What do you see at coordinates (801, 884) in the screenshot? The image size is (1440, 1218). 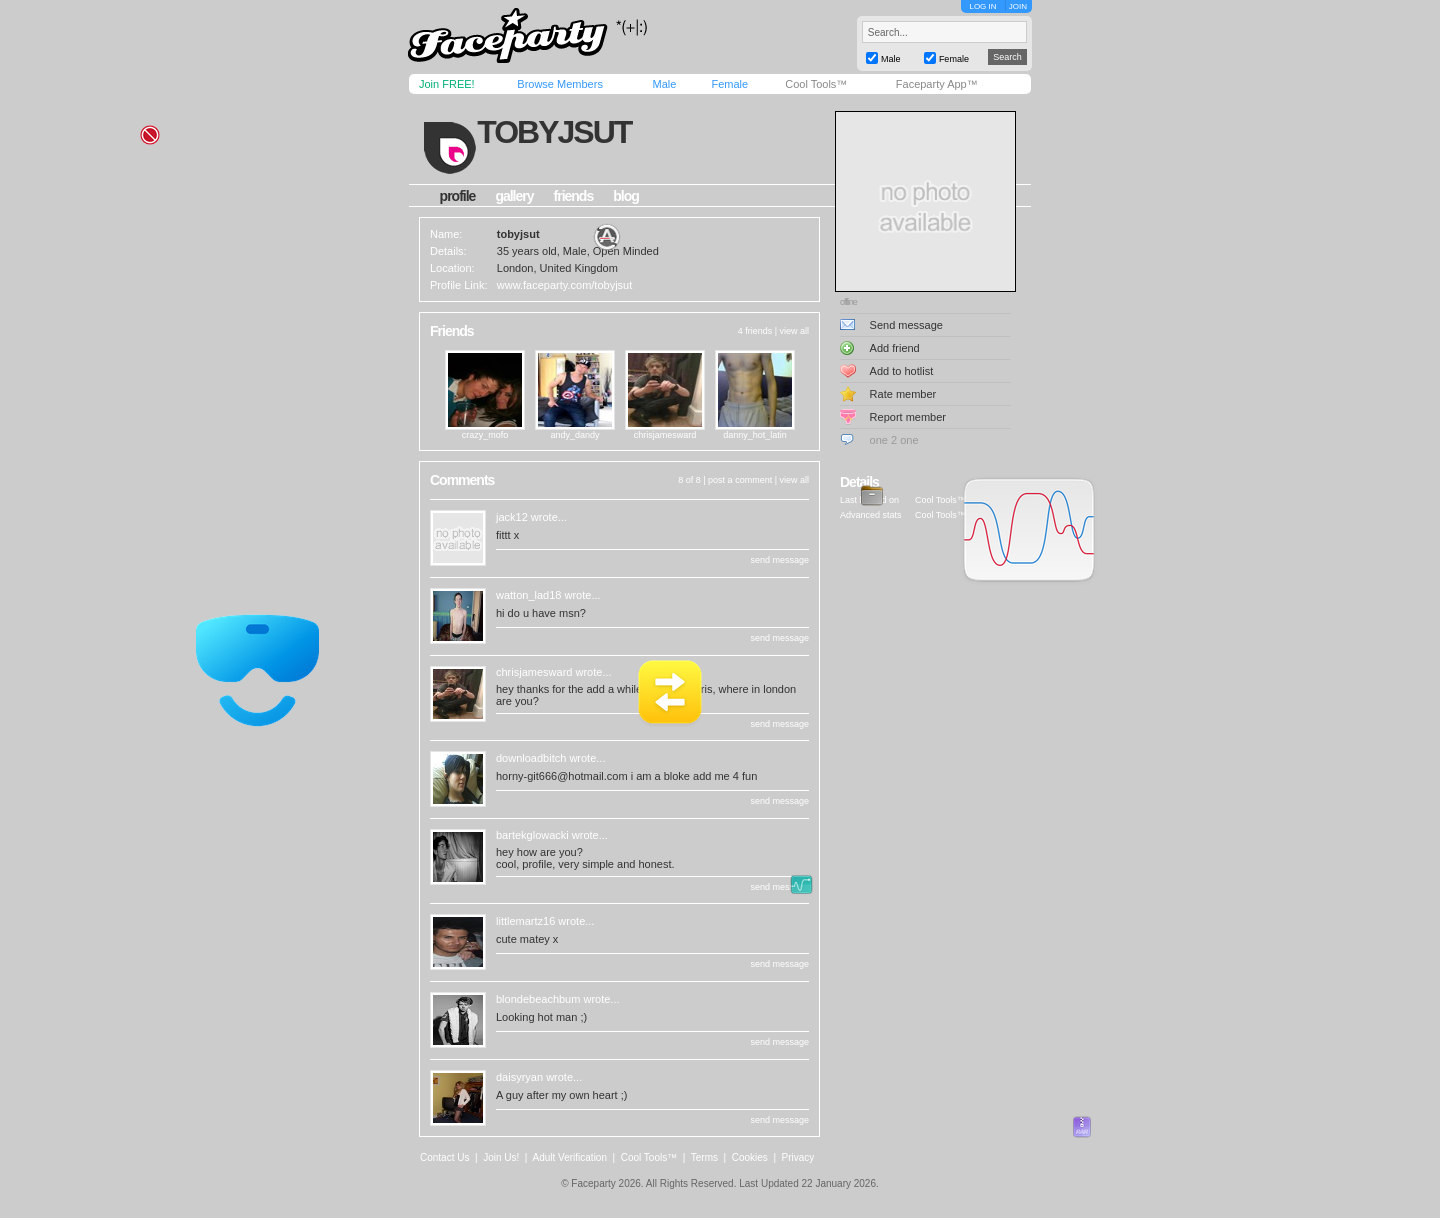 I see `open psensor temperature monitoring app` at bounding box center [801, 884].